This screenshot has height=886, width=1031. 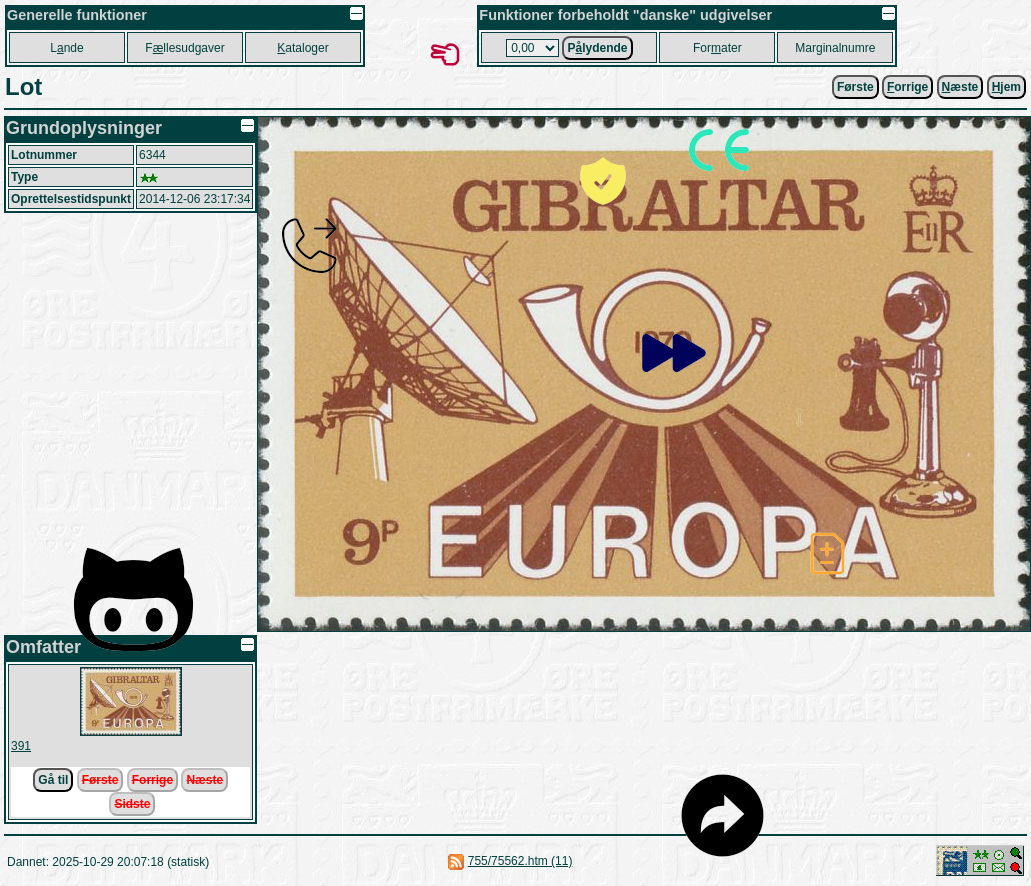 What do you see at coordinates (674, 353) in the screenshot?
I see `skip to the next track` at bounding box center [674, 353].